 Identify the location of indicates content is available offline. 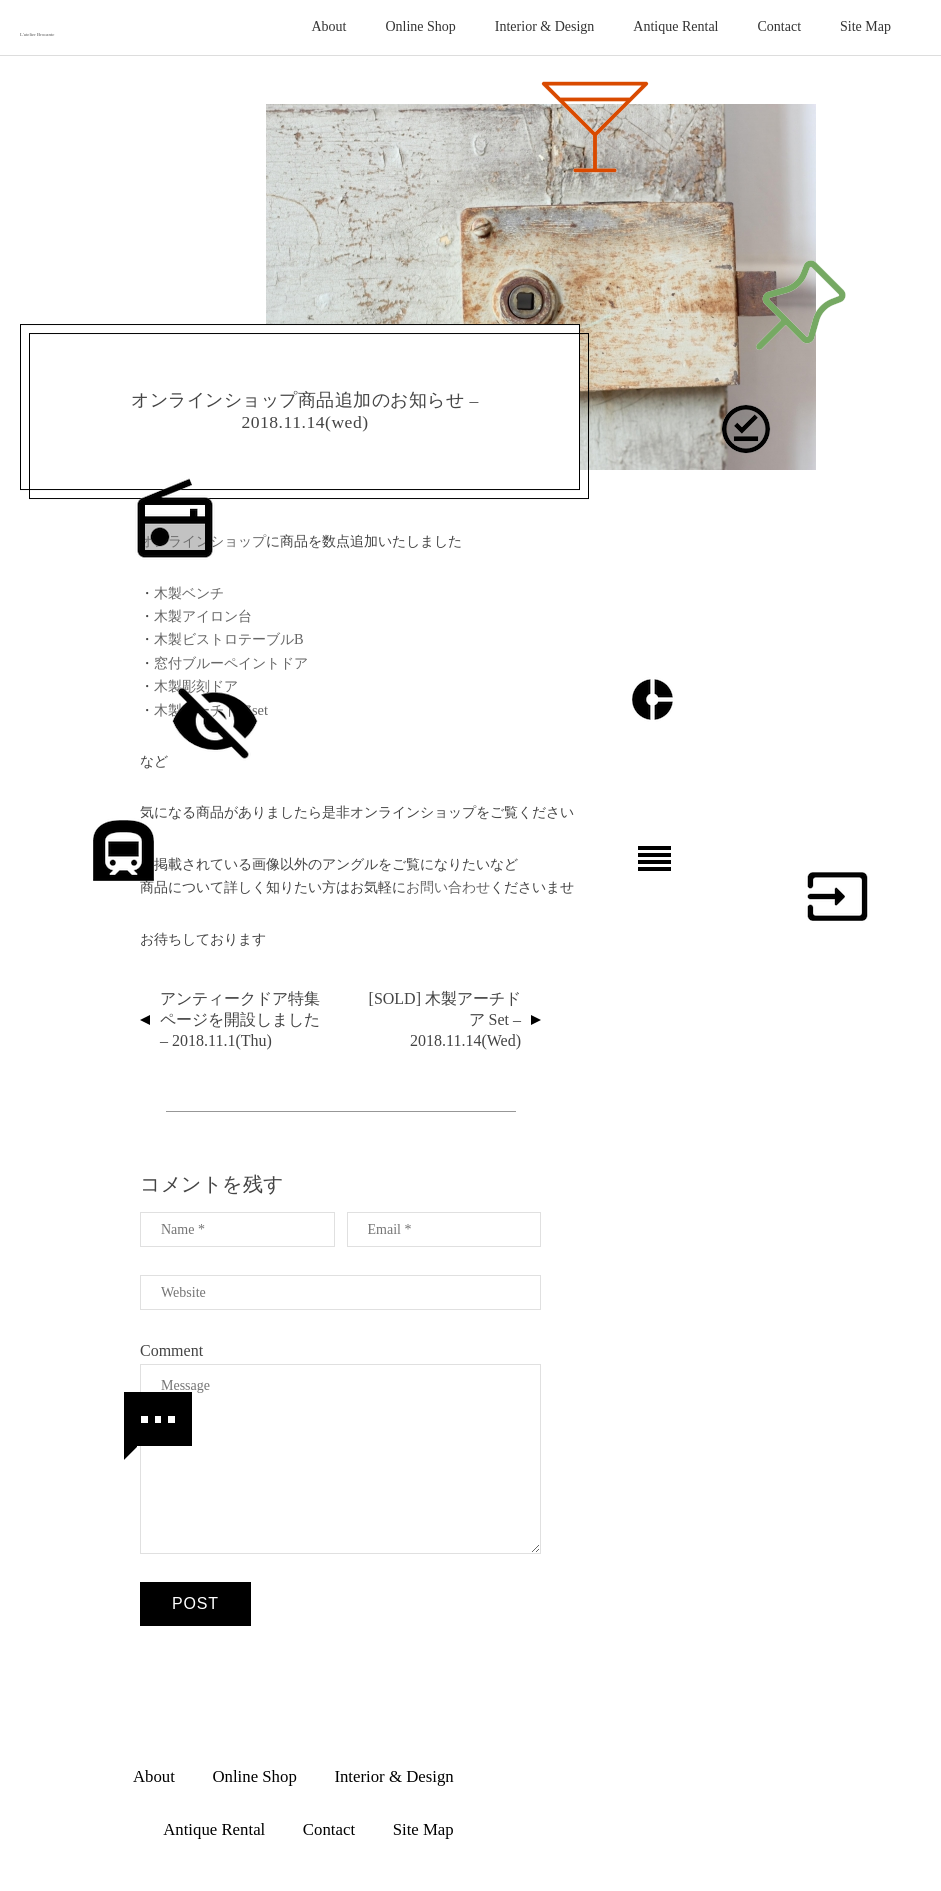
(746, 429).